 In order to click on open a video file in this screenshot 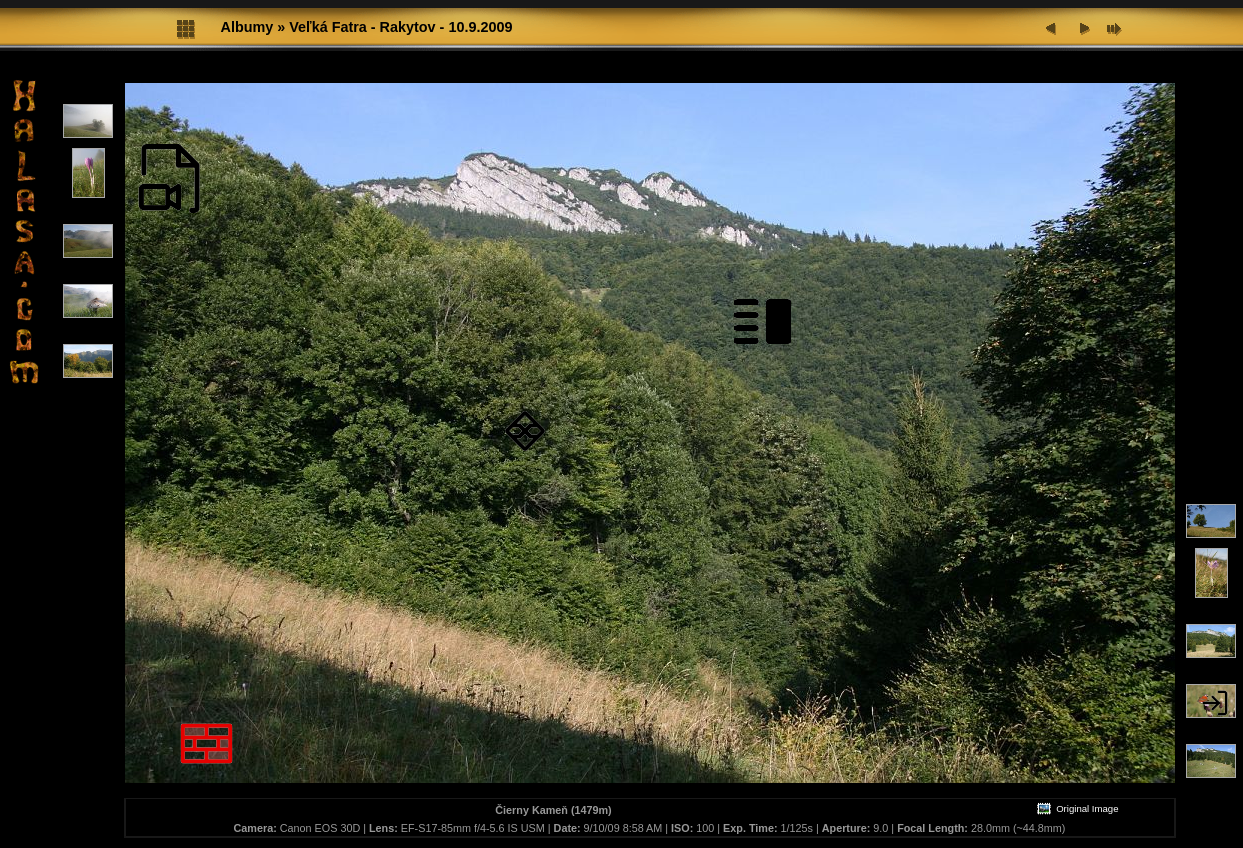, I will do `click(170, 178)`.